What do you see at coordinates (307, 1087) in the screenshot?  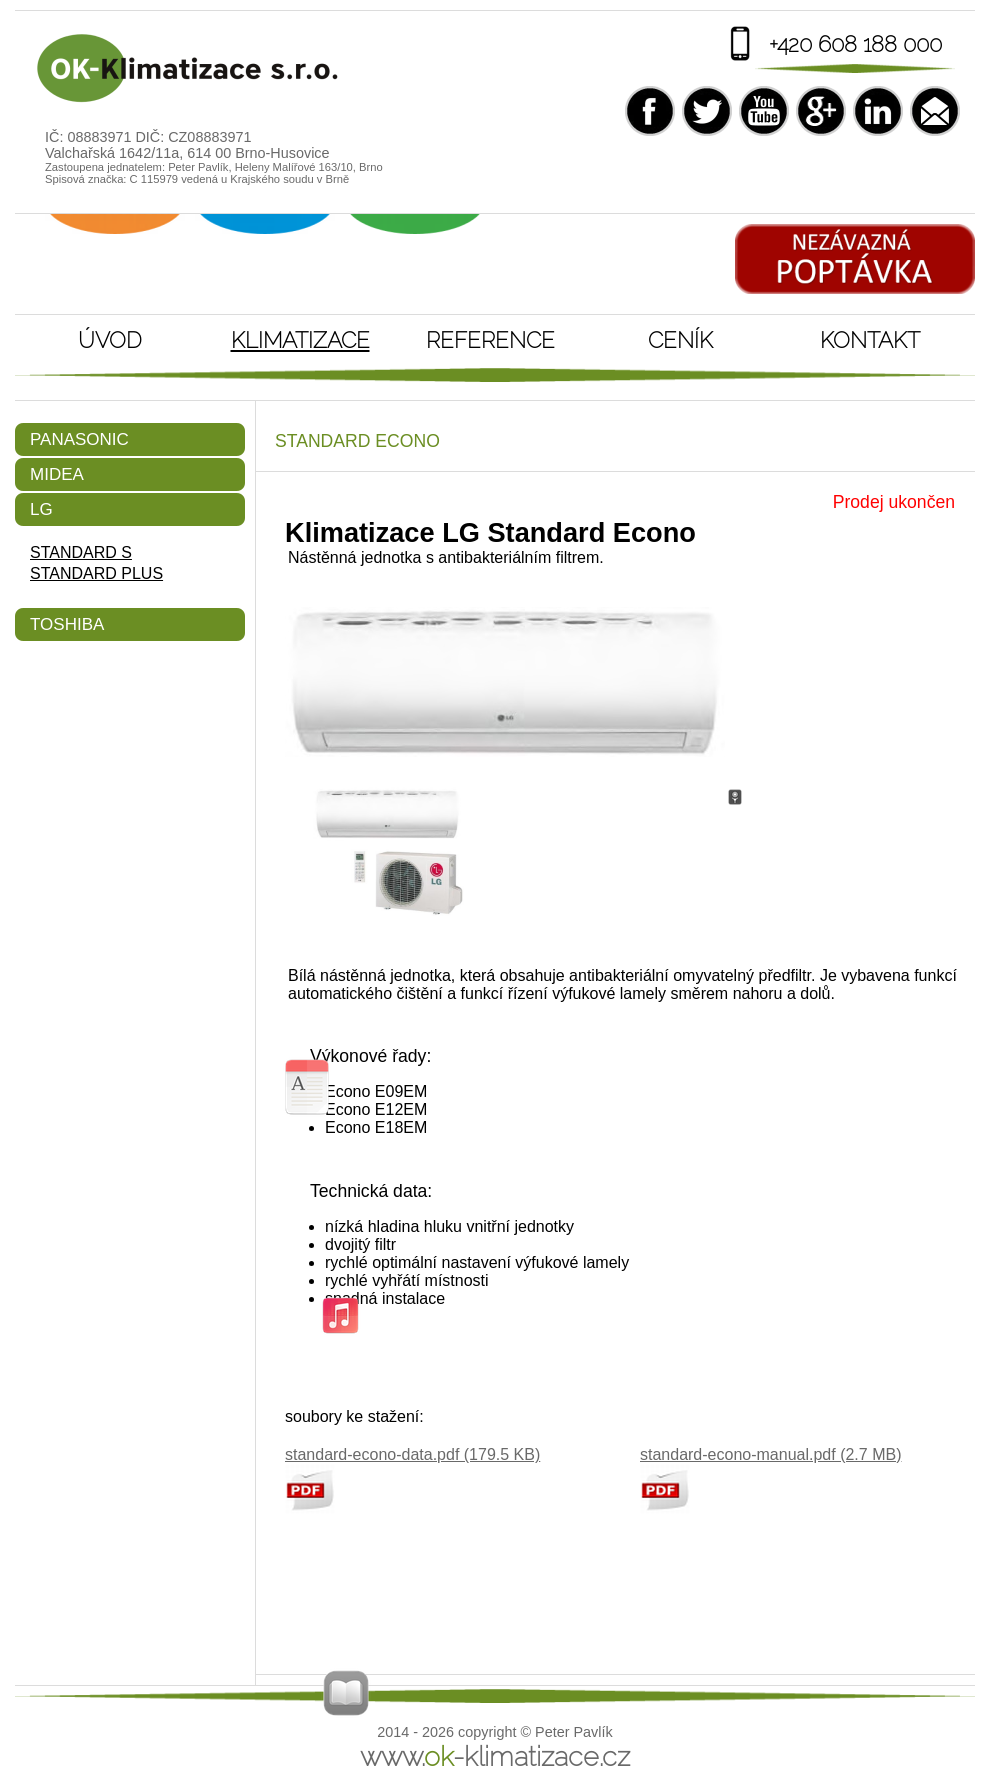 I see `open the gnome books e-reader application` at bounding box center [307, 1087].